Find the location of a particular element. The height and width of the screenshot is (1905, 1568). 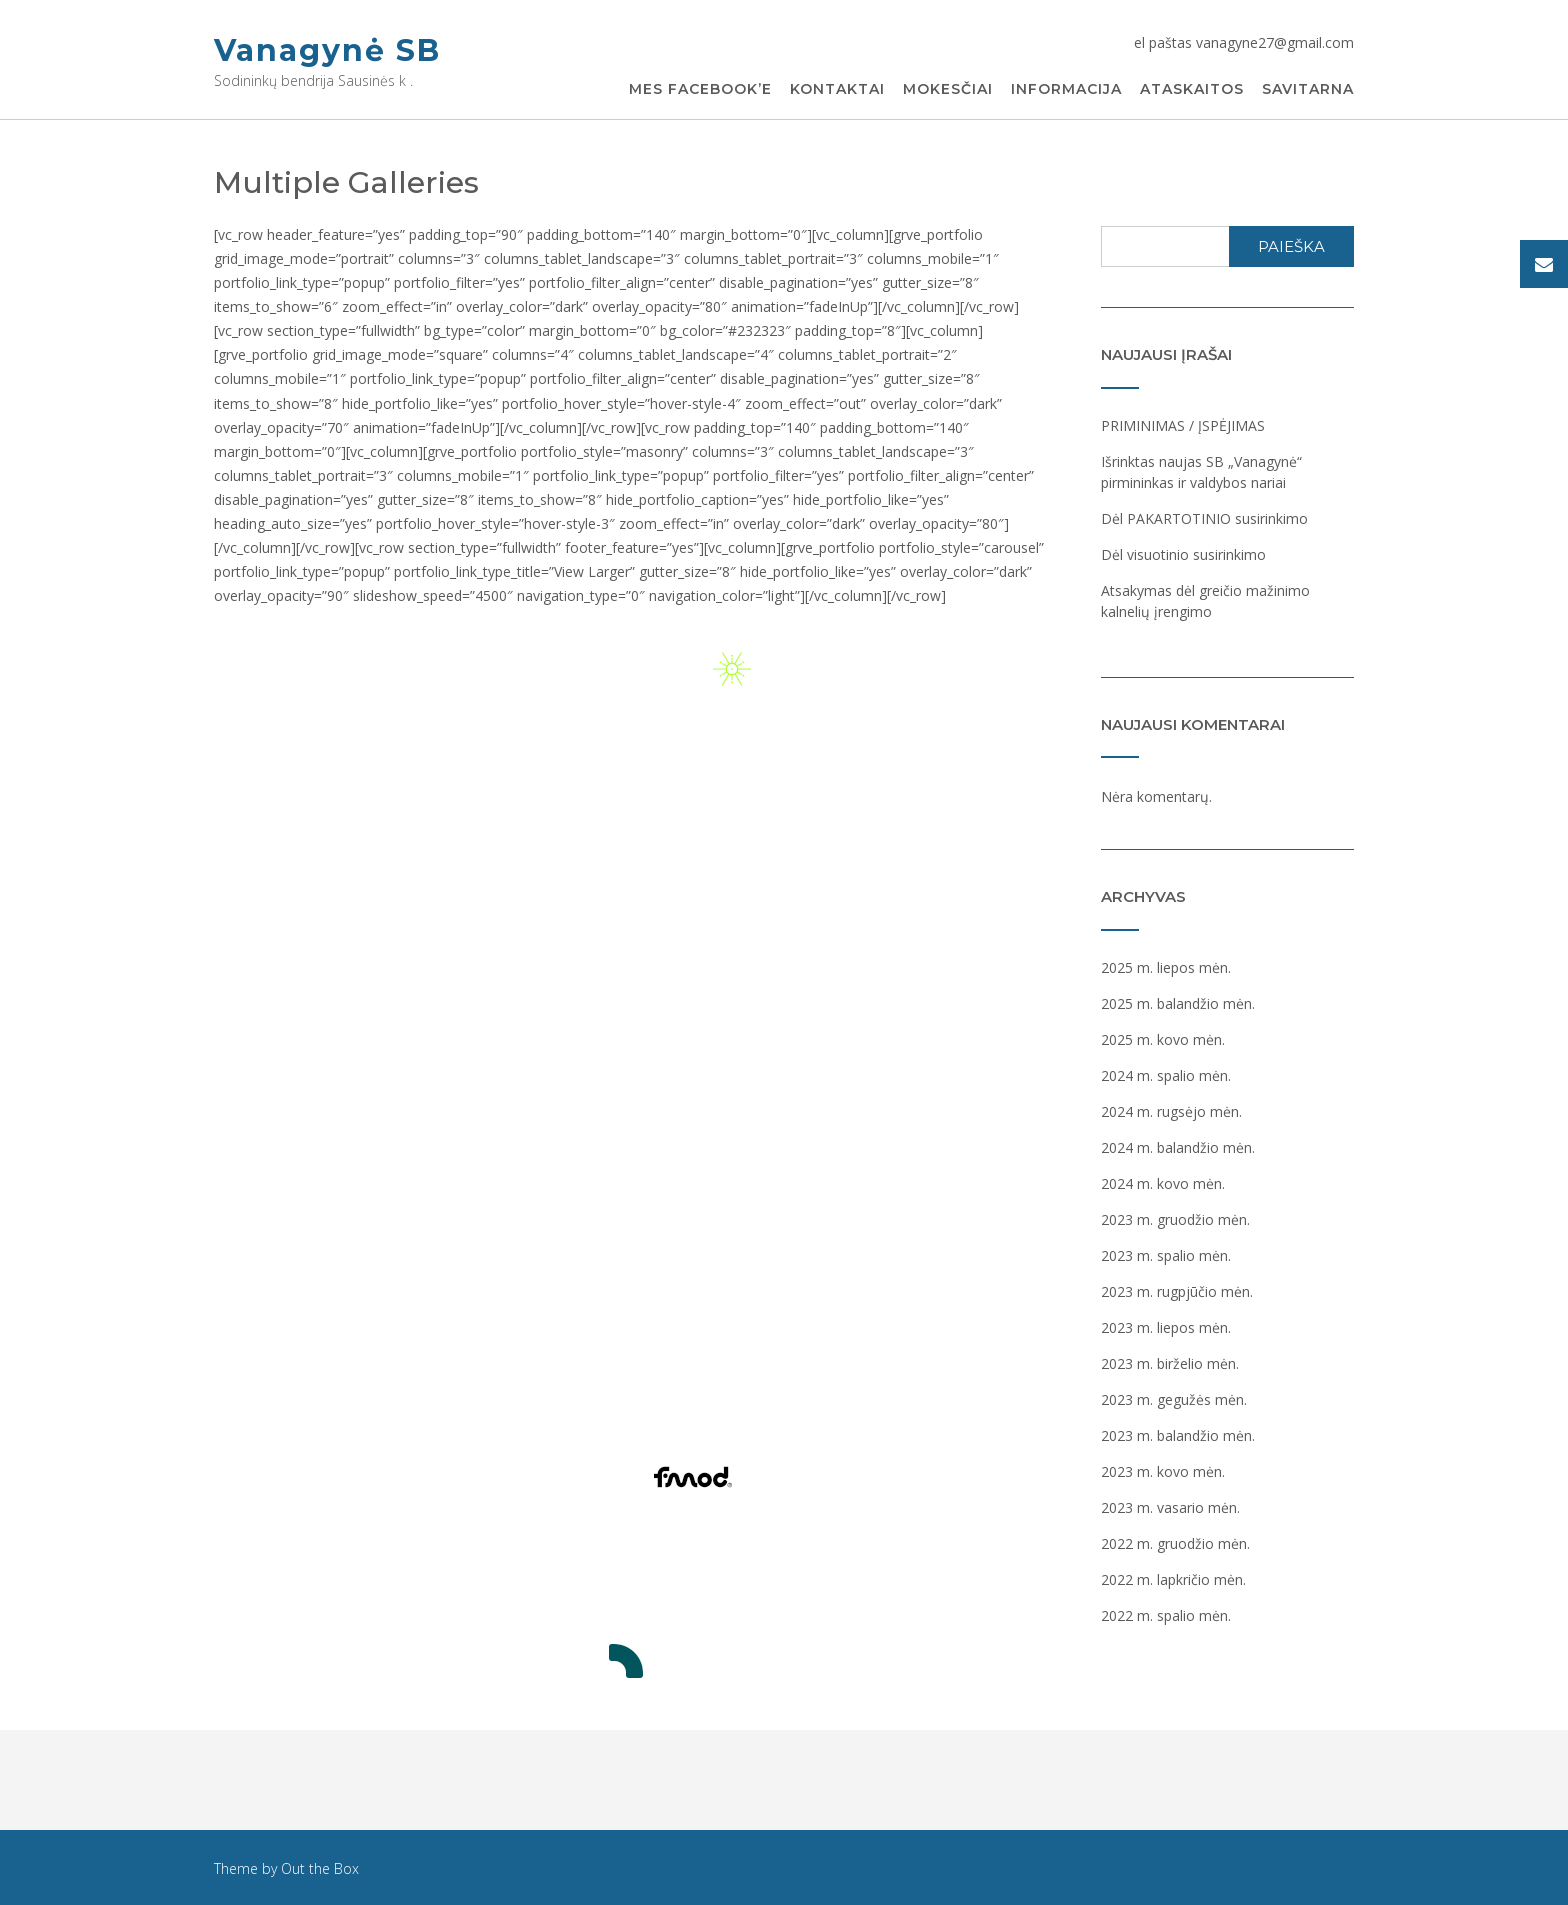

fmod audio middleware logo is located at coordinates (693, 1477).